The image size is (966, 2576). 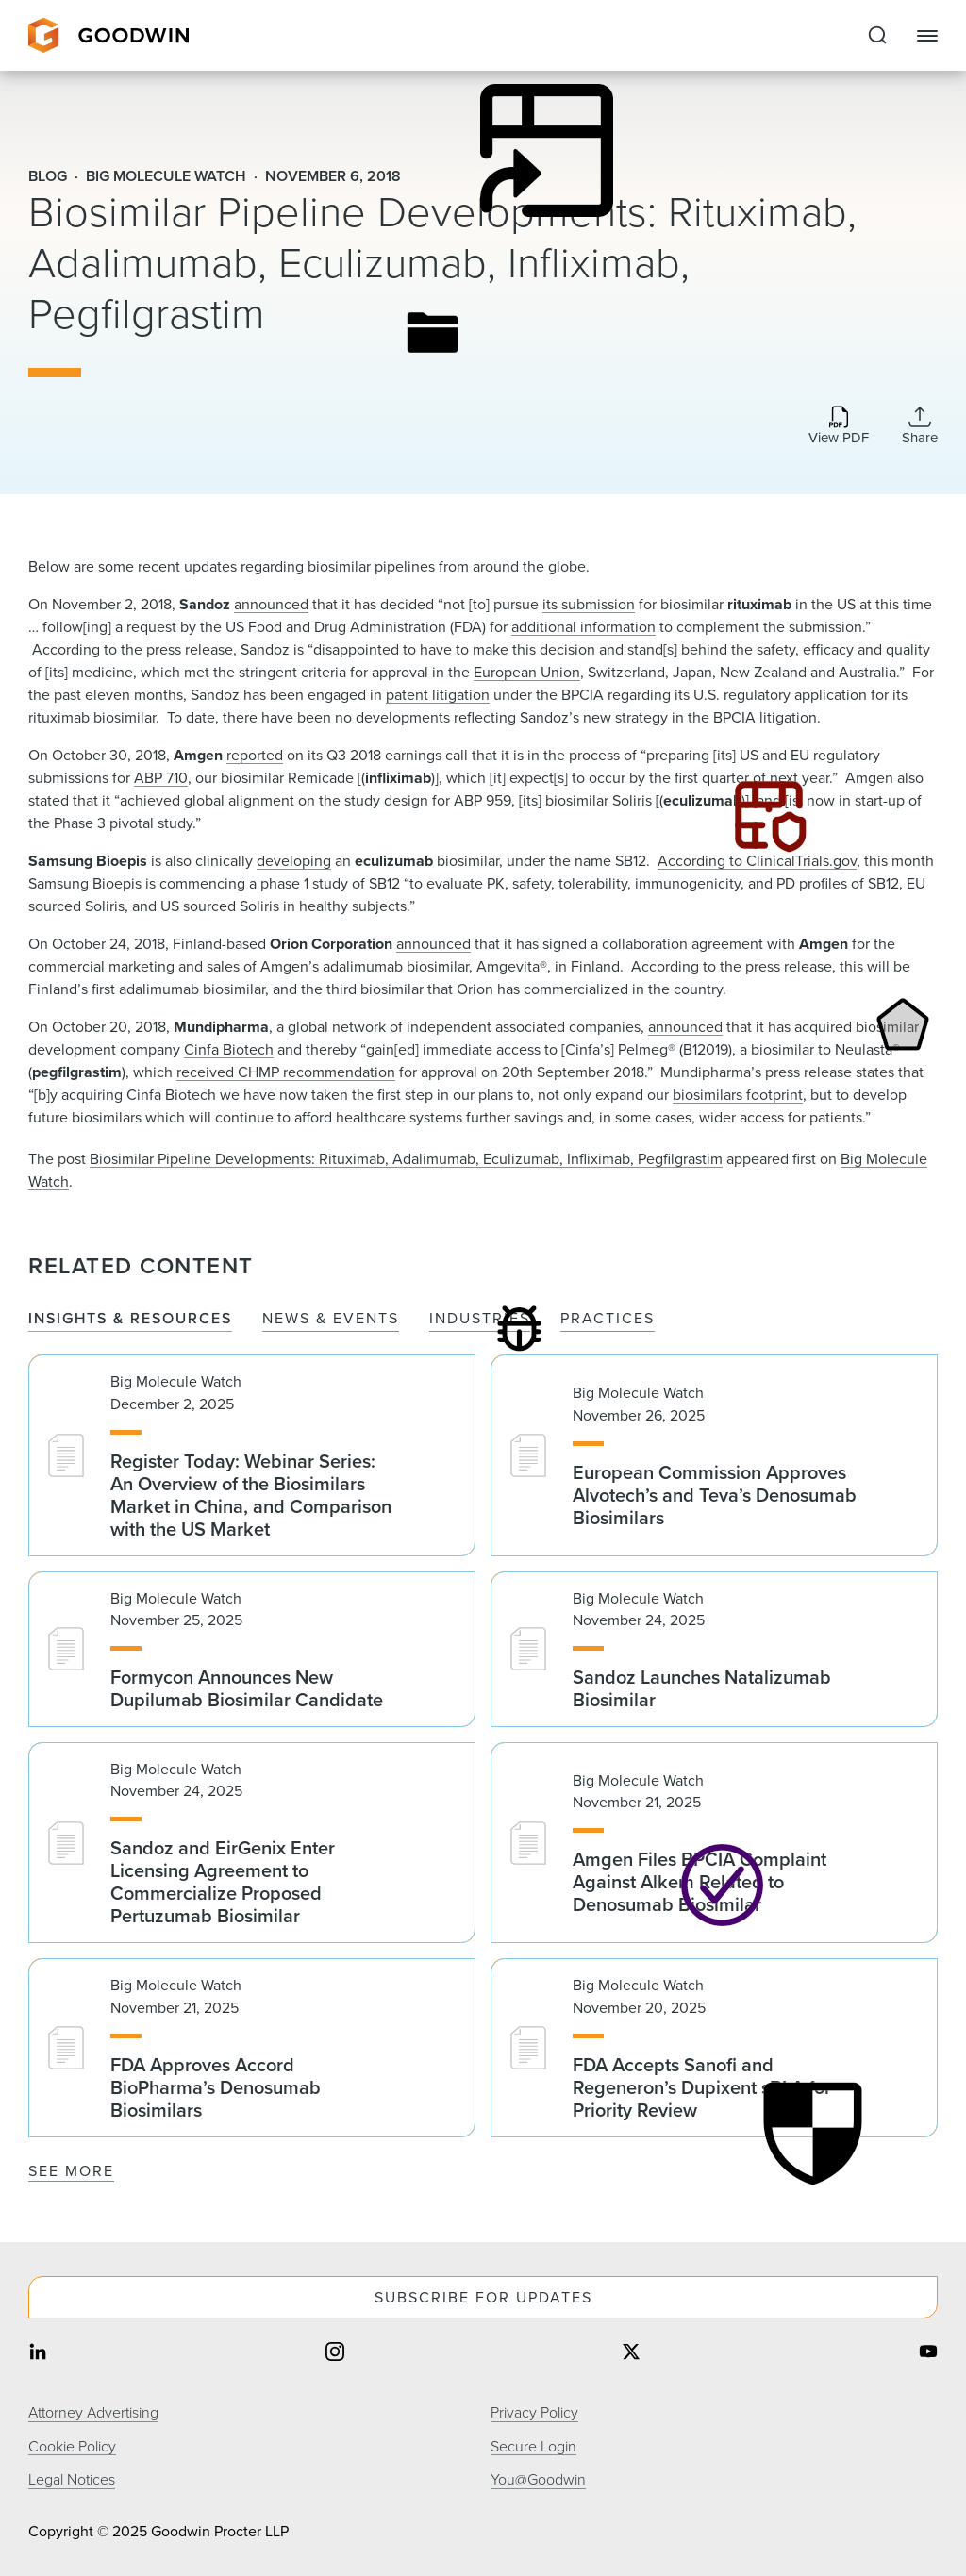 I want to click on a pentagon shape indicator, so click(x=903, y=1026).